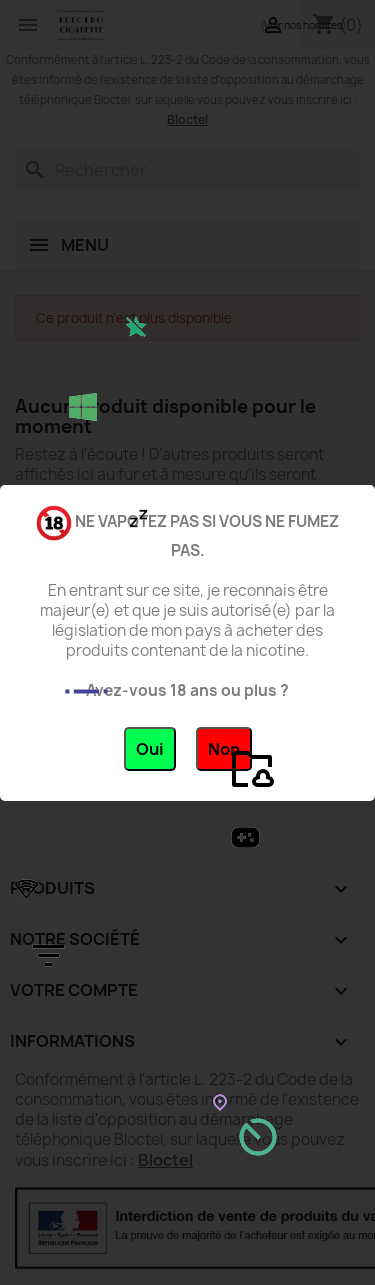 This screenshot has width=375, height=1285. What do you see at coordinates (86, 691) in the screenshot?
I see `insert a horizontal divider line` at bounding box center [86, 691].